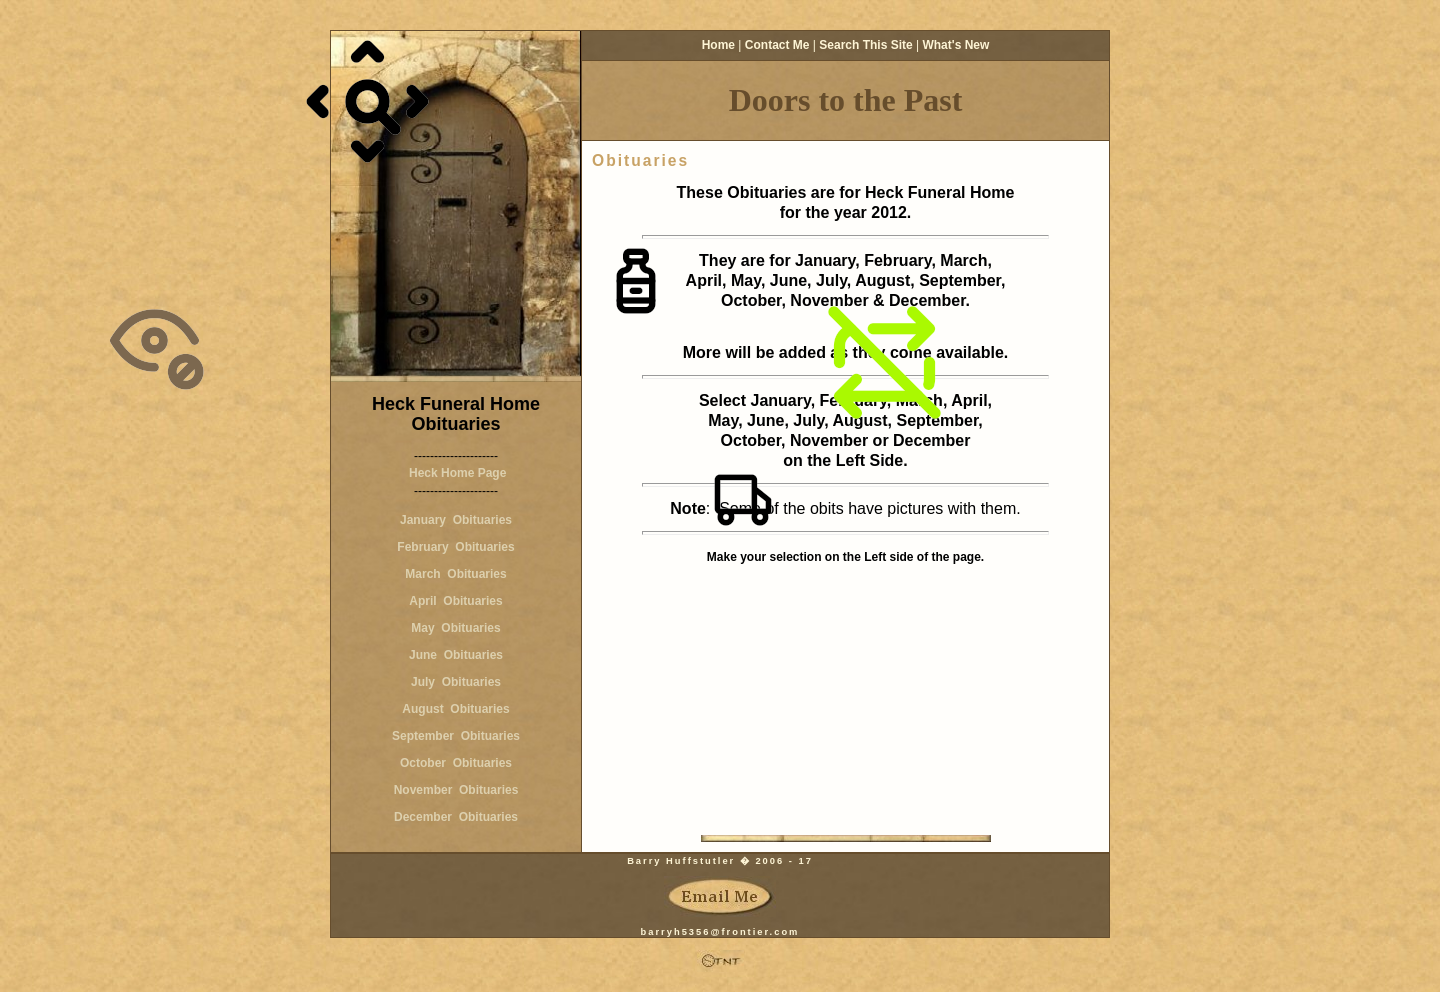 This screenshot has height=992, width=1440. I want to click on disable visibility or hide content, so click(154, 340).